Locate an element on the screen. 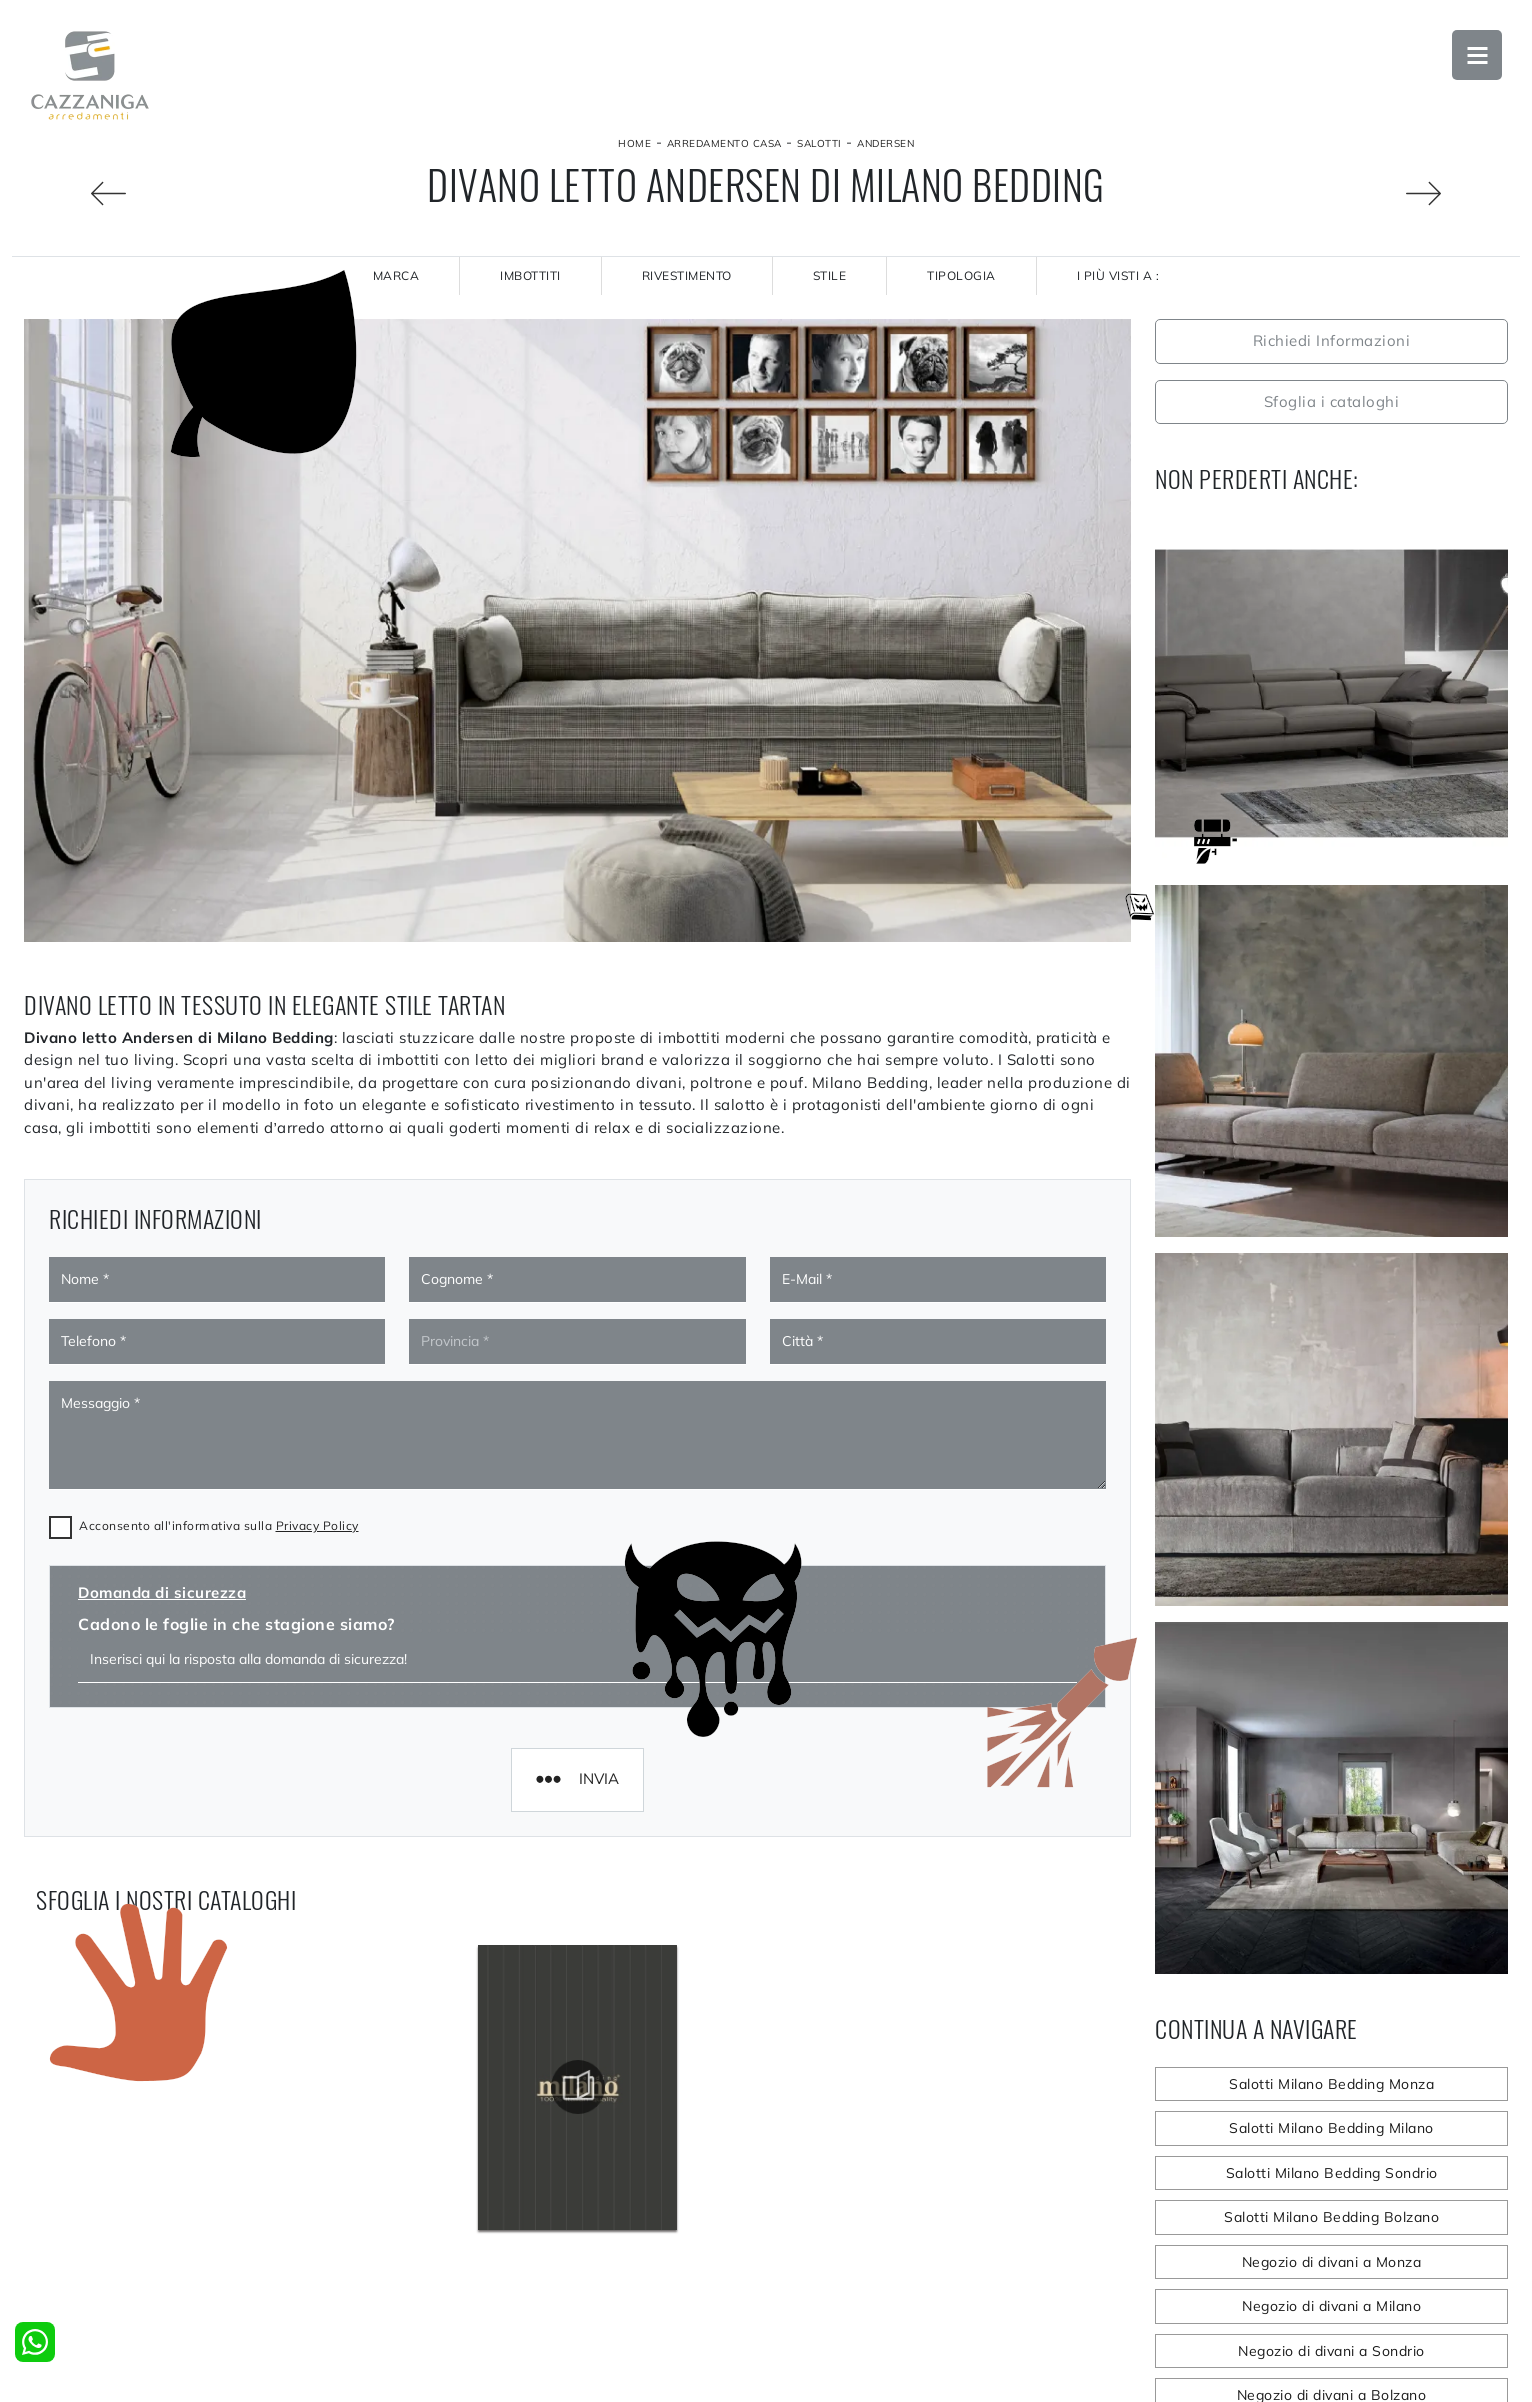 The width and height of the screenshot is (1532, 2402). launch celebration or fireworks effect is located at coordinates (1063, 1710).